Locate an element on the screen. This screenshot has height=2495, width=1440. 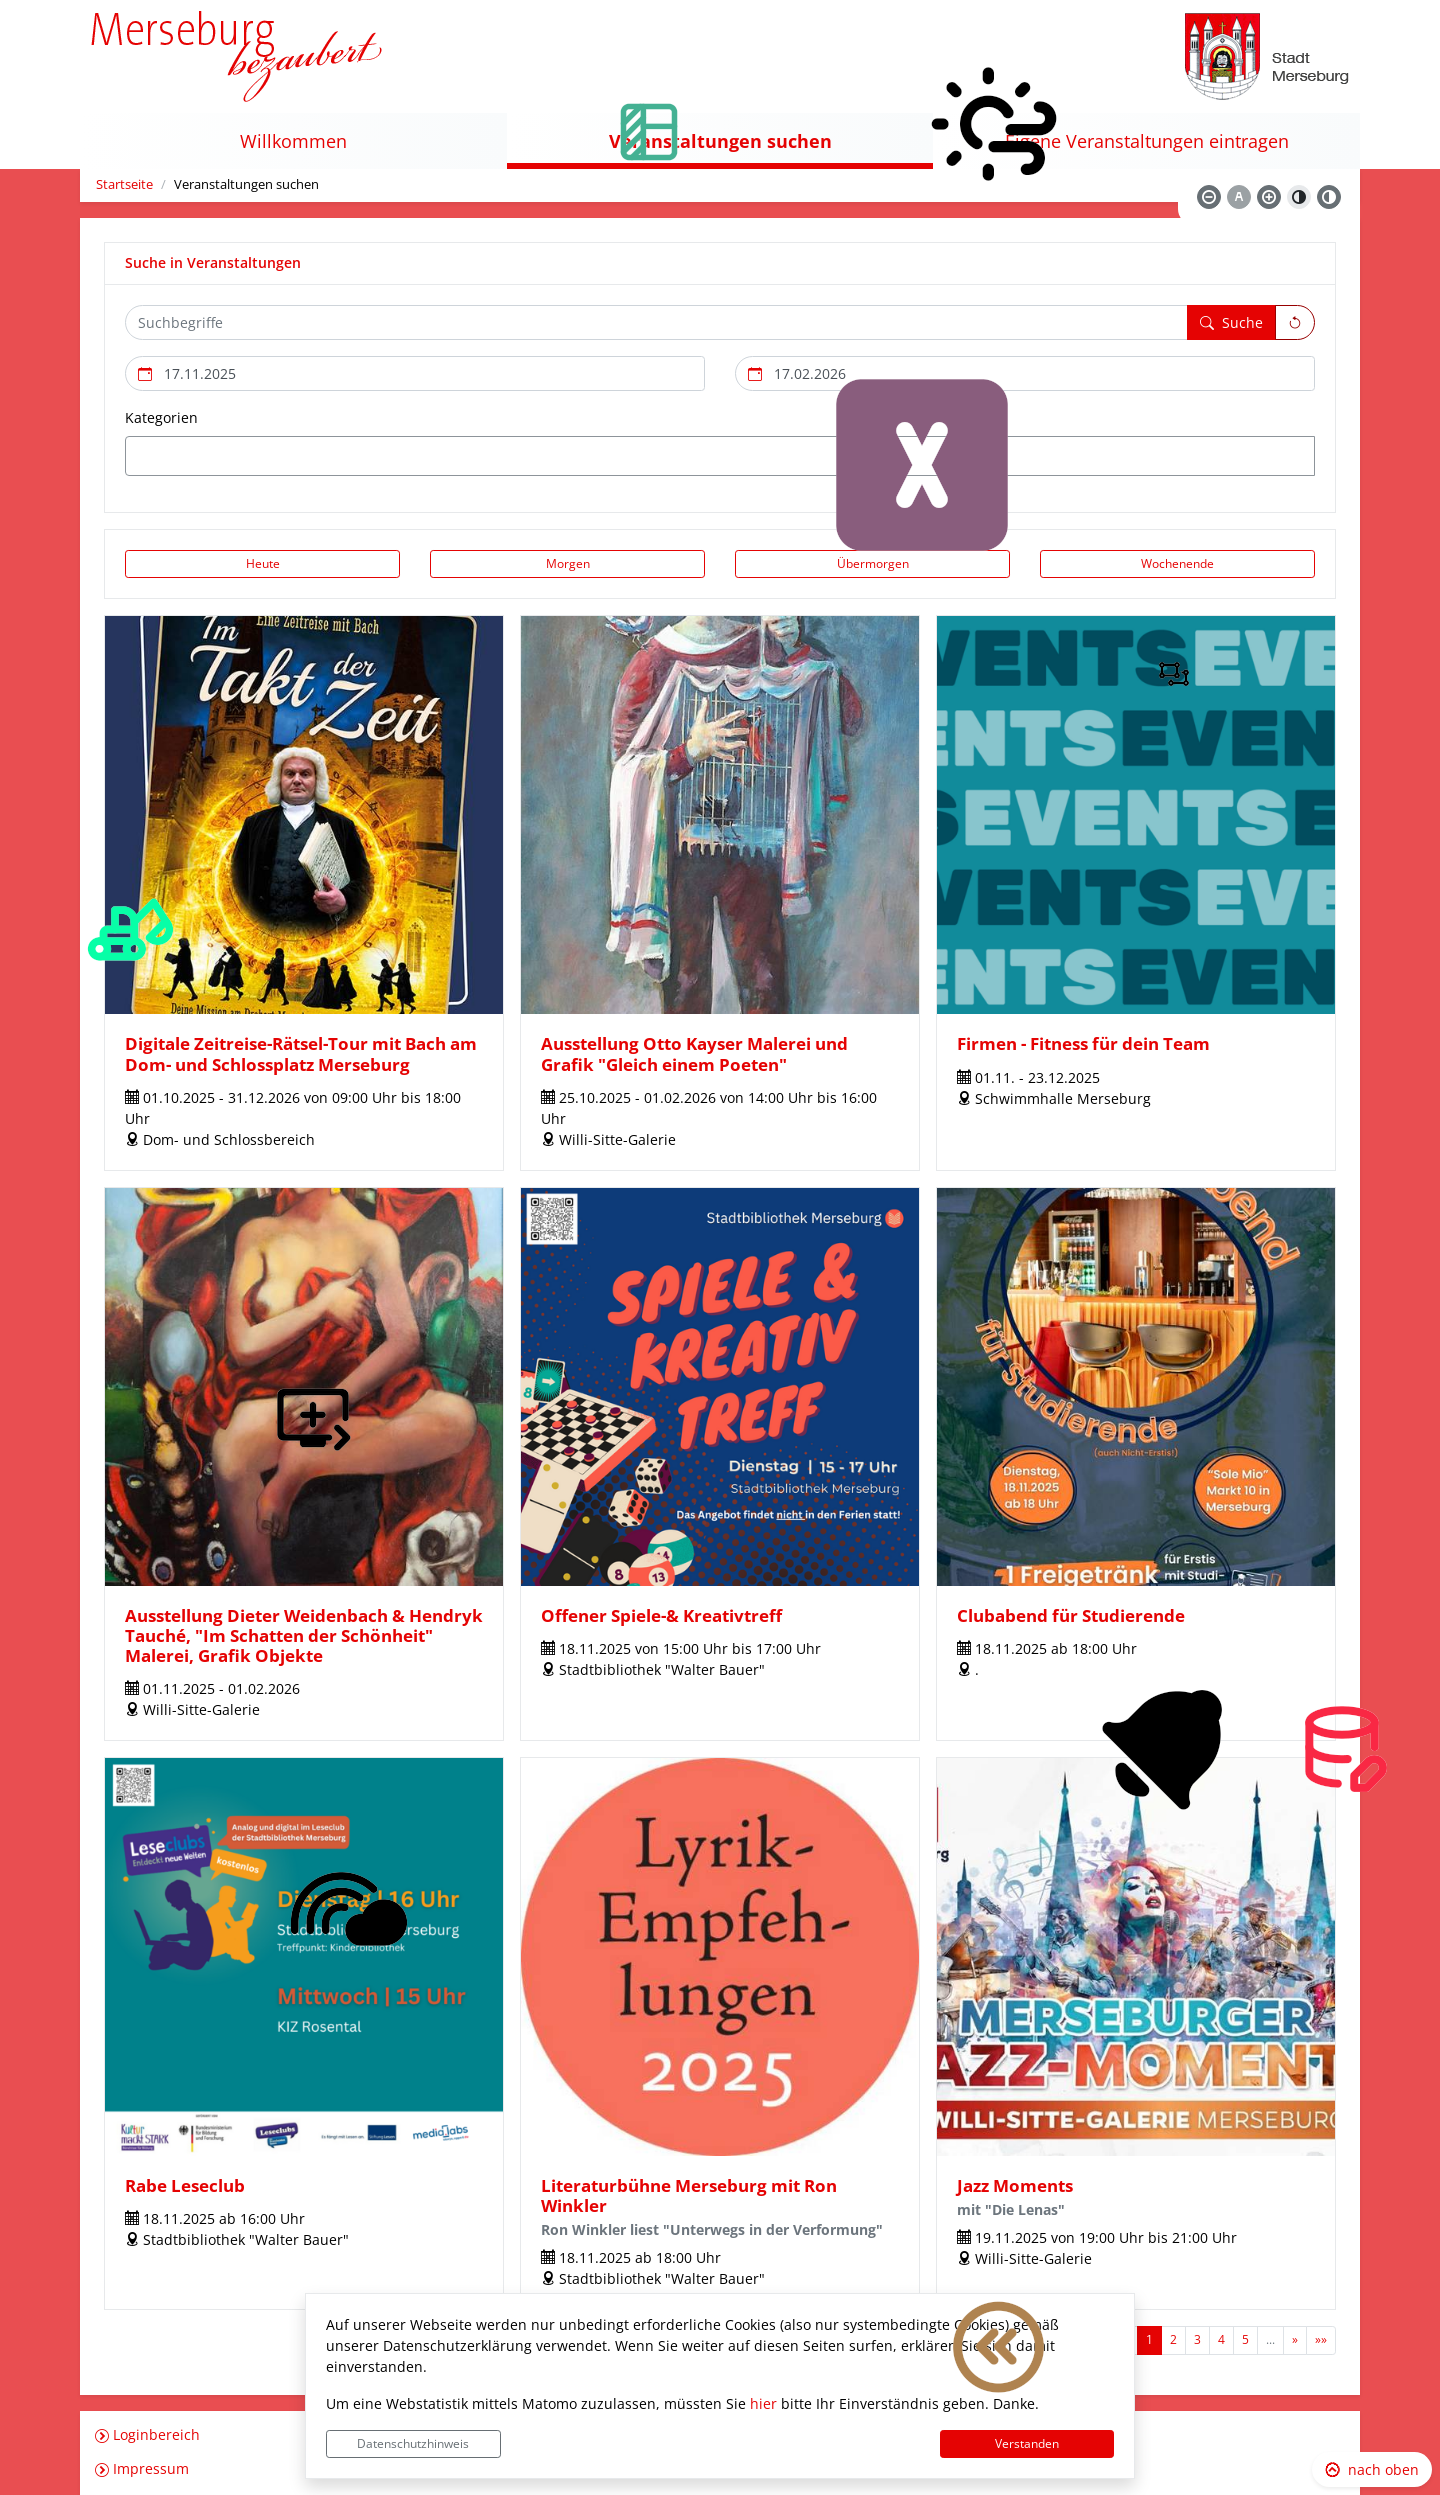
edit database settings or content is located at coordinates (1342, 1747).